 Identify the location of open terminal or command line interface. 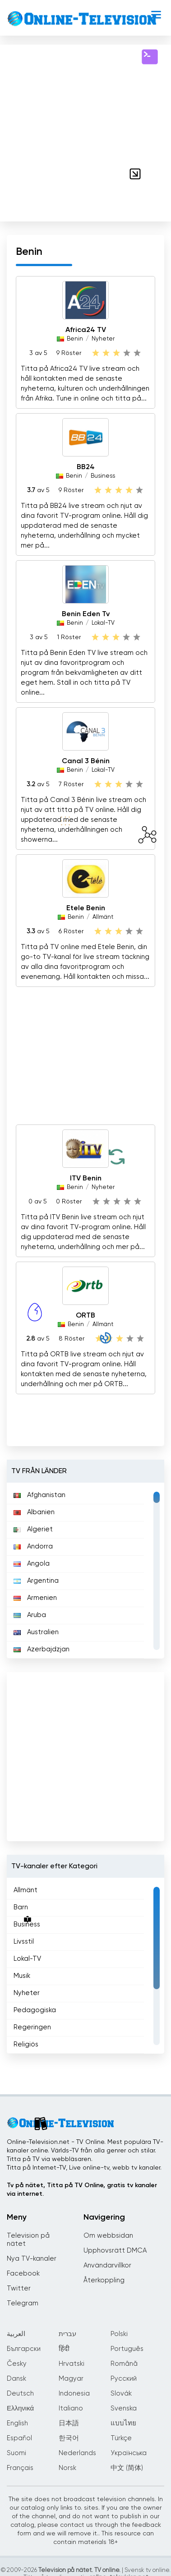
(150, 57).